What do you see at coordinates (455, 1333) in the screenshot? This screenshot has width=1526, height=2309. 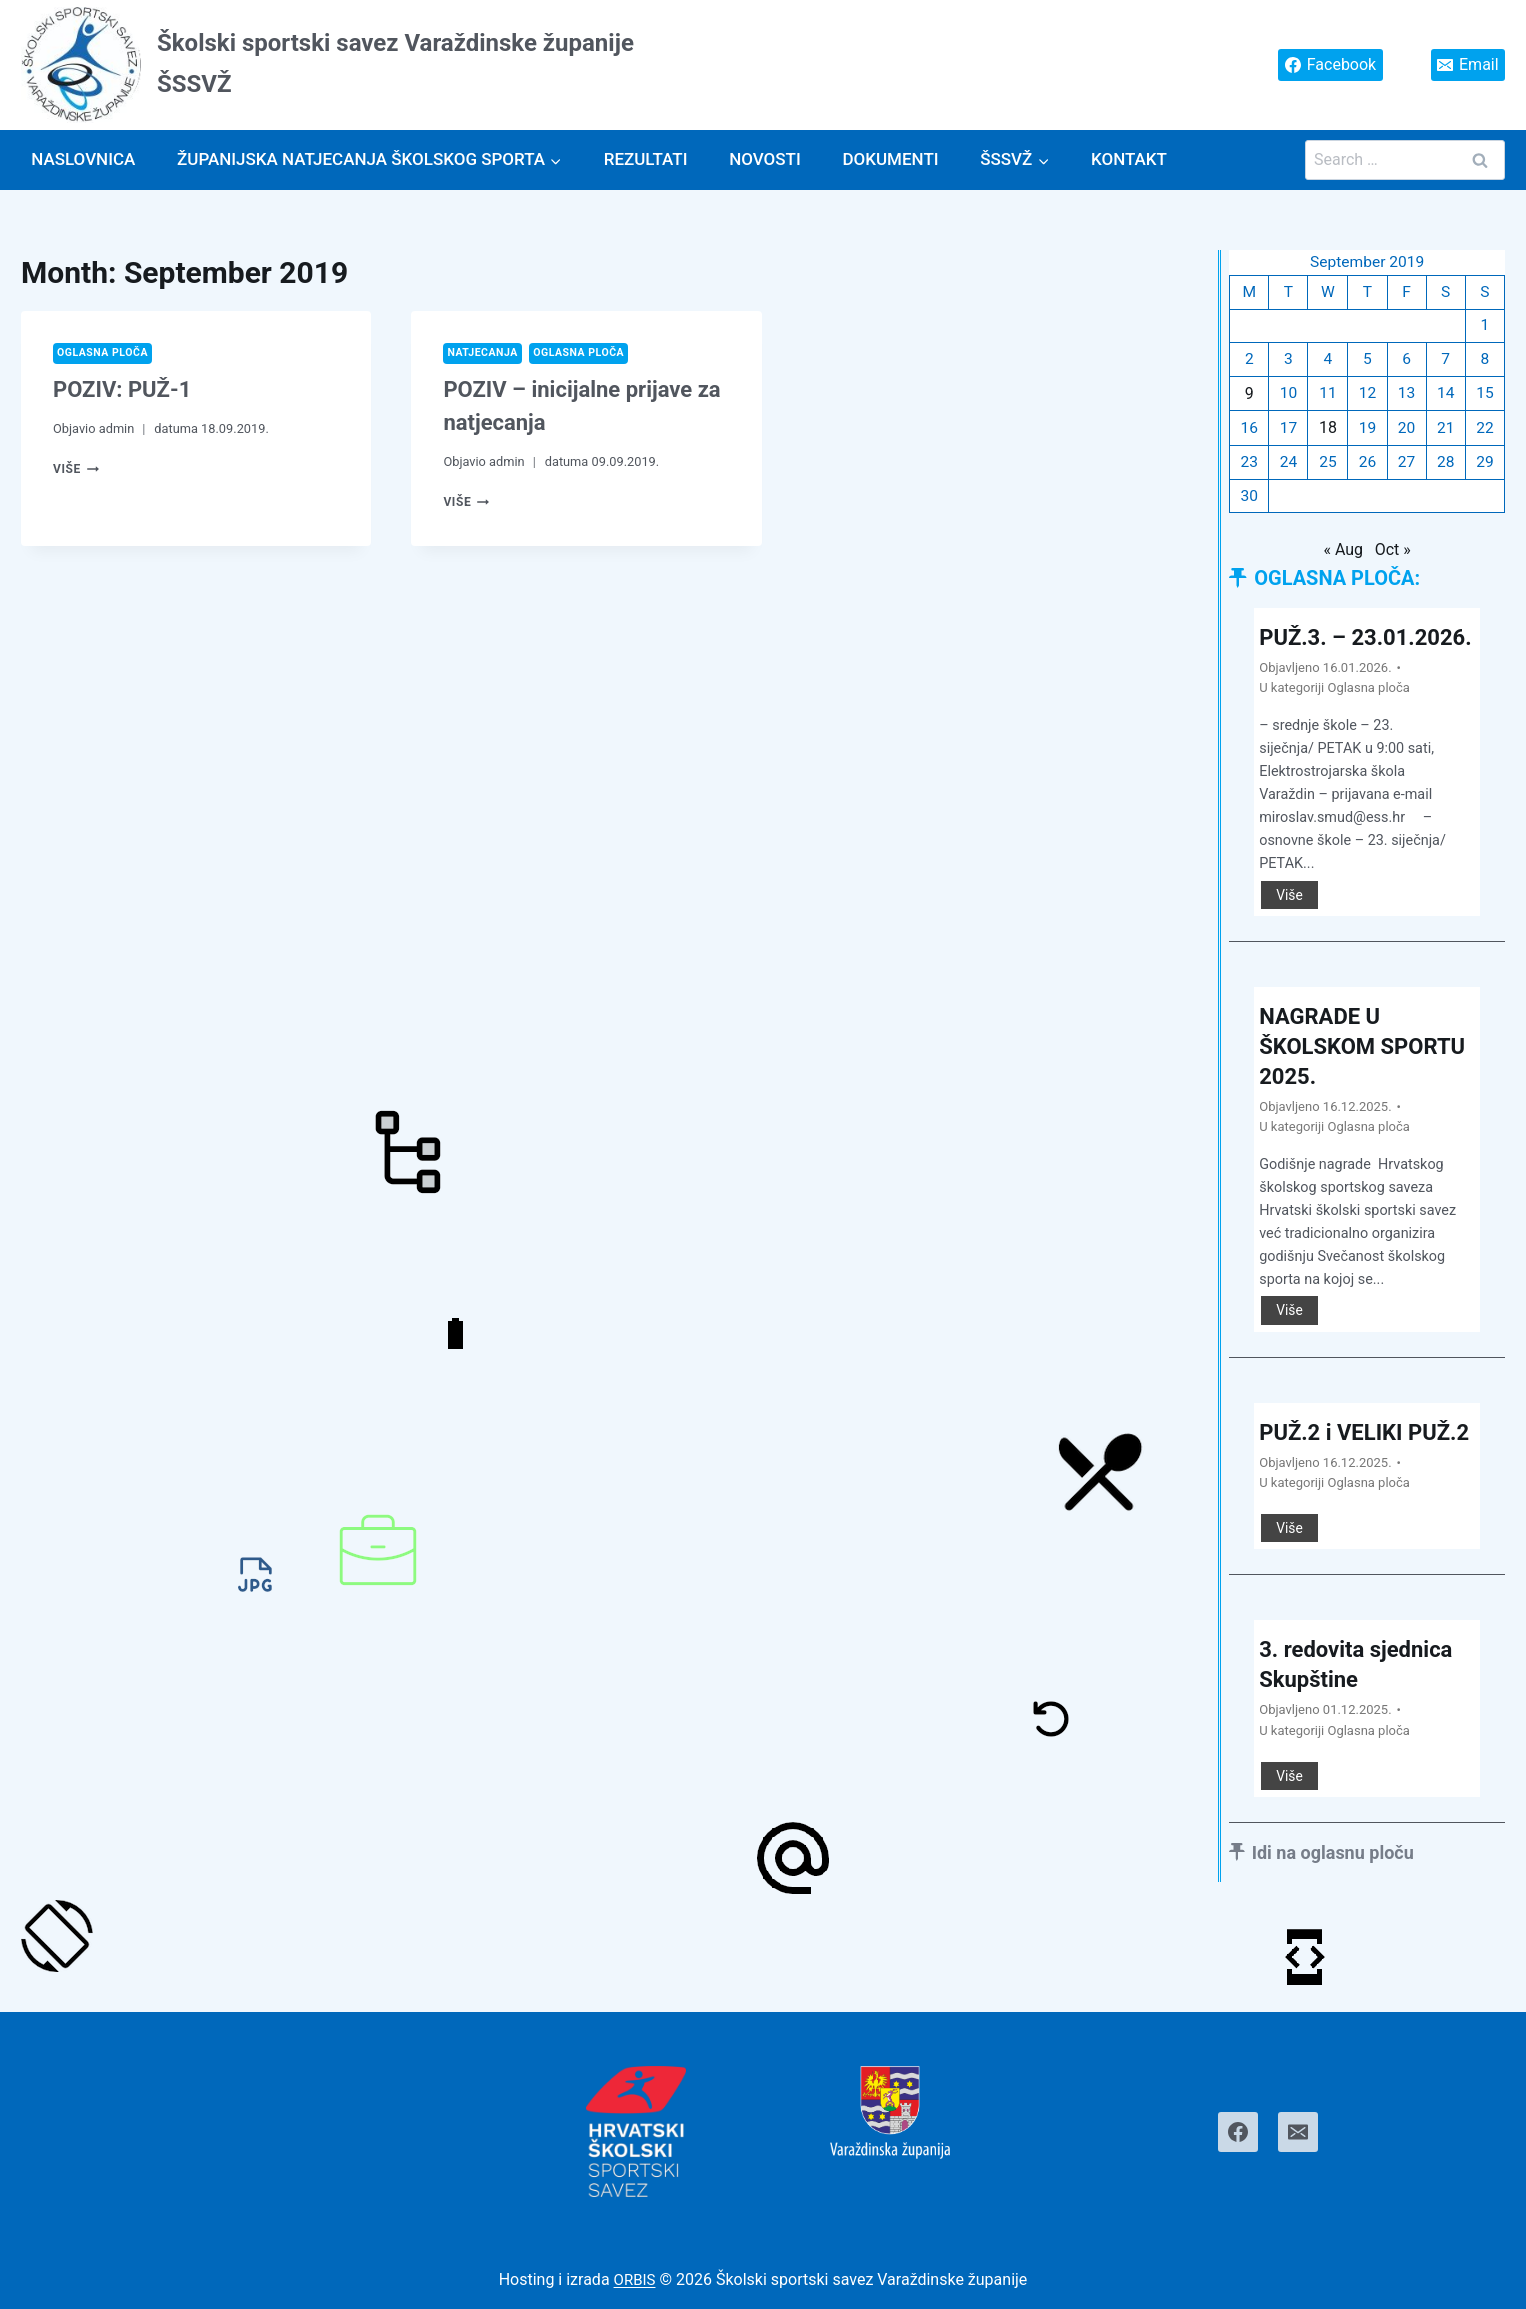 I see `indicates current battery level` at bounding box center [455, 1333].